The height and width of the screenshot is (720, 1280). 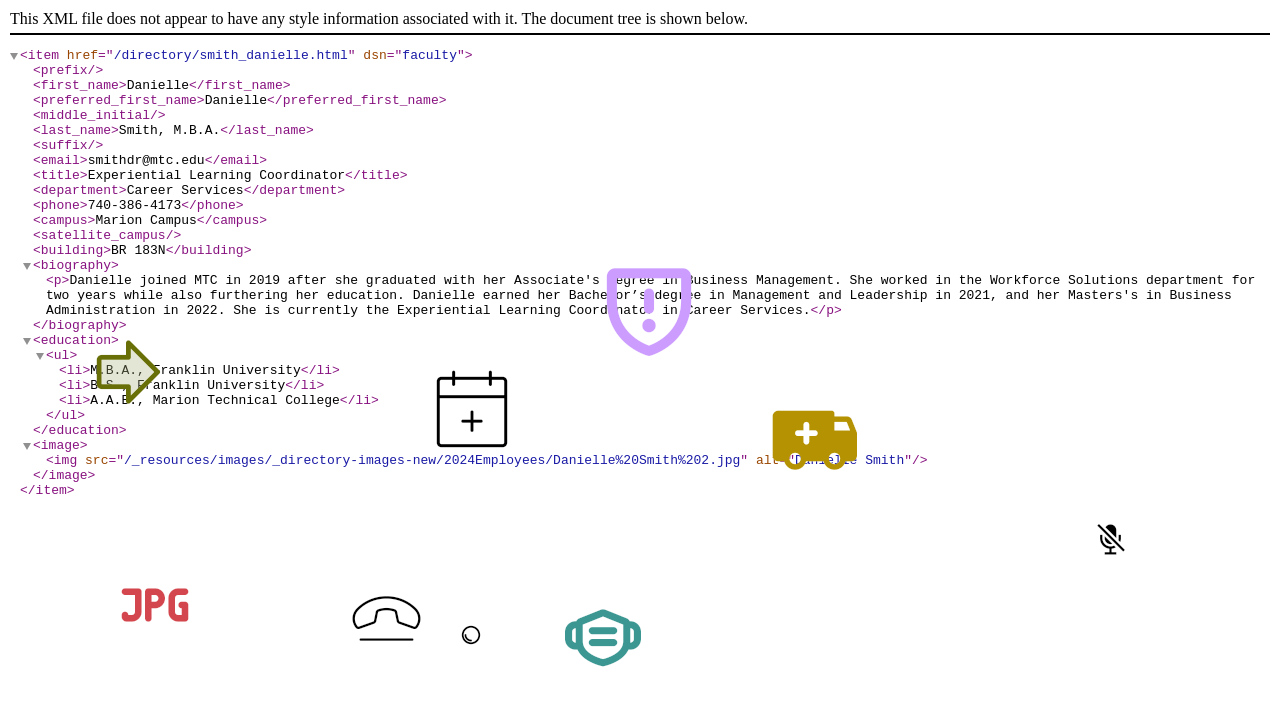 I want to click on end the current call, so click(x=386, y=618).